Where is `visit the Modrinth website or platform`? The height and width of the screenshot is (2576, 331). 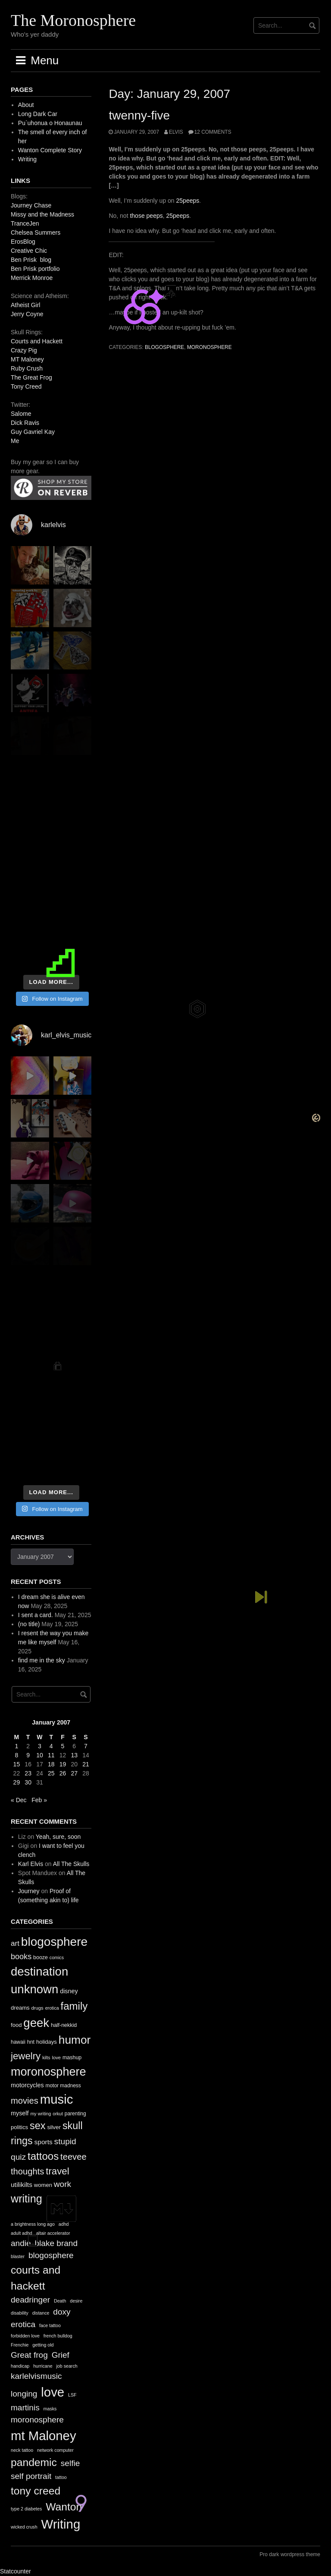 visit the Modrinth website or platform is located at coordinates (316, 1118).